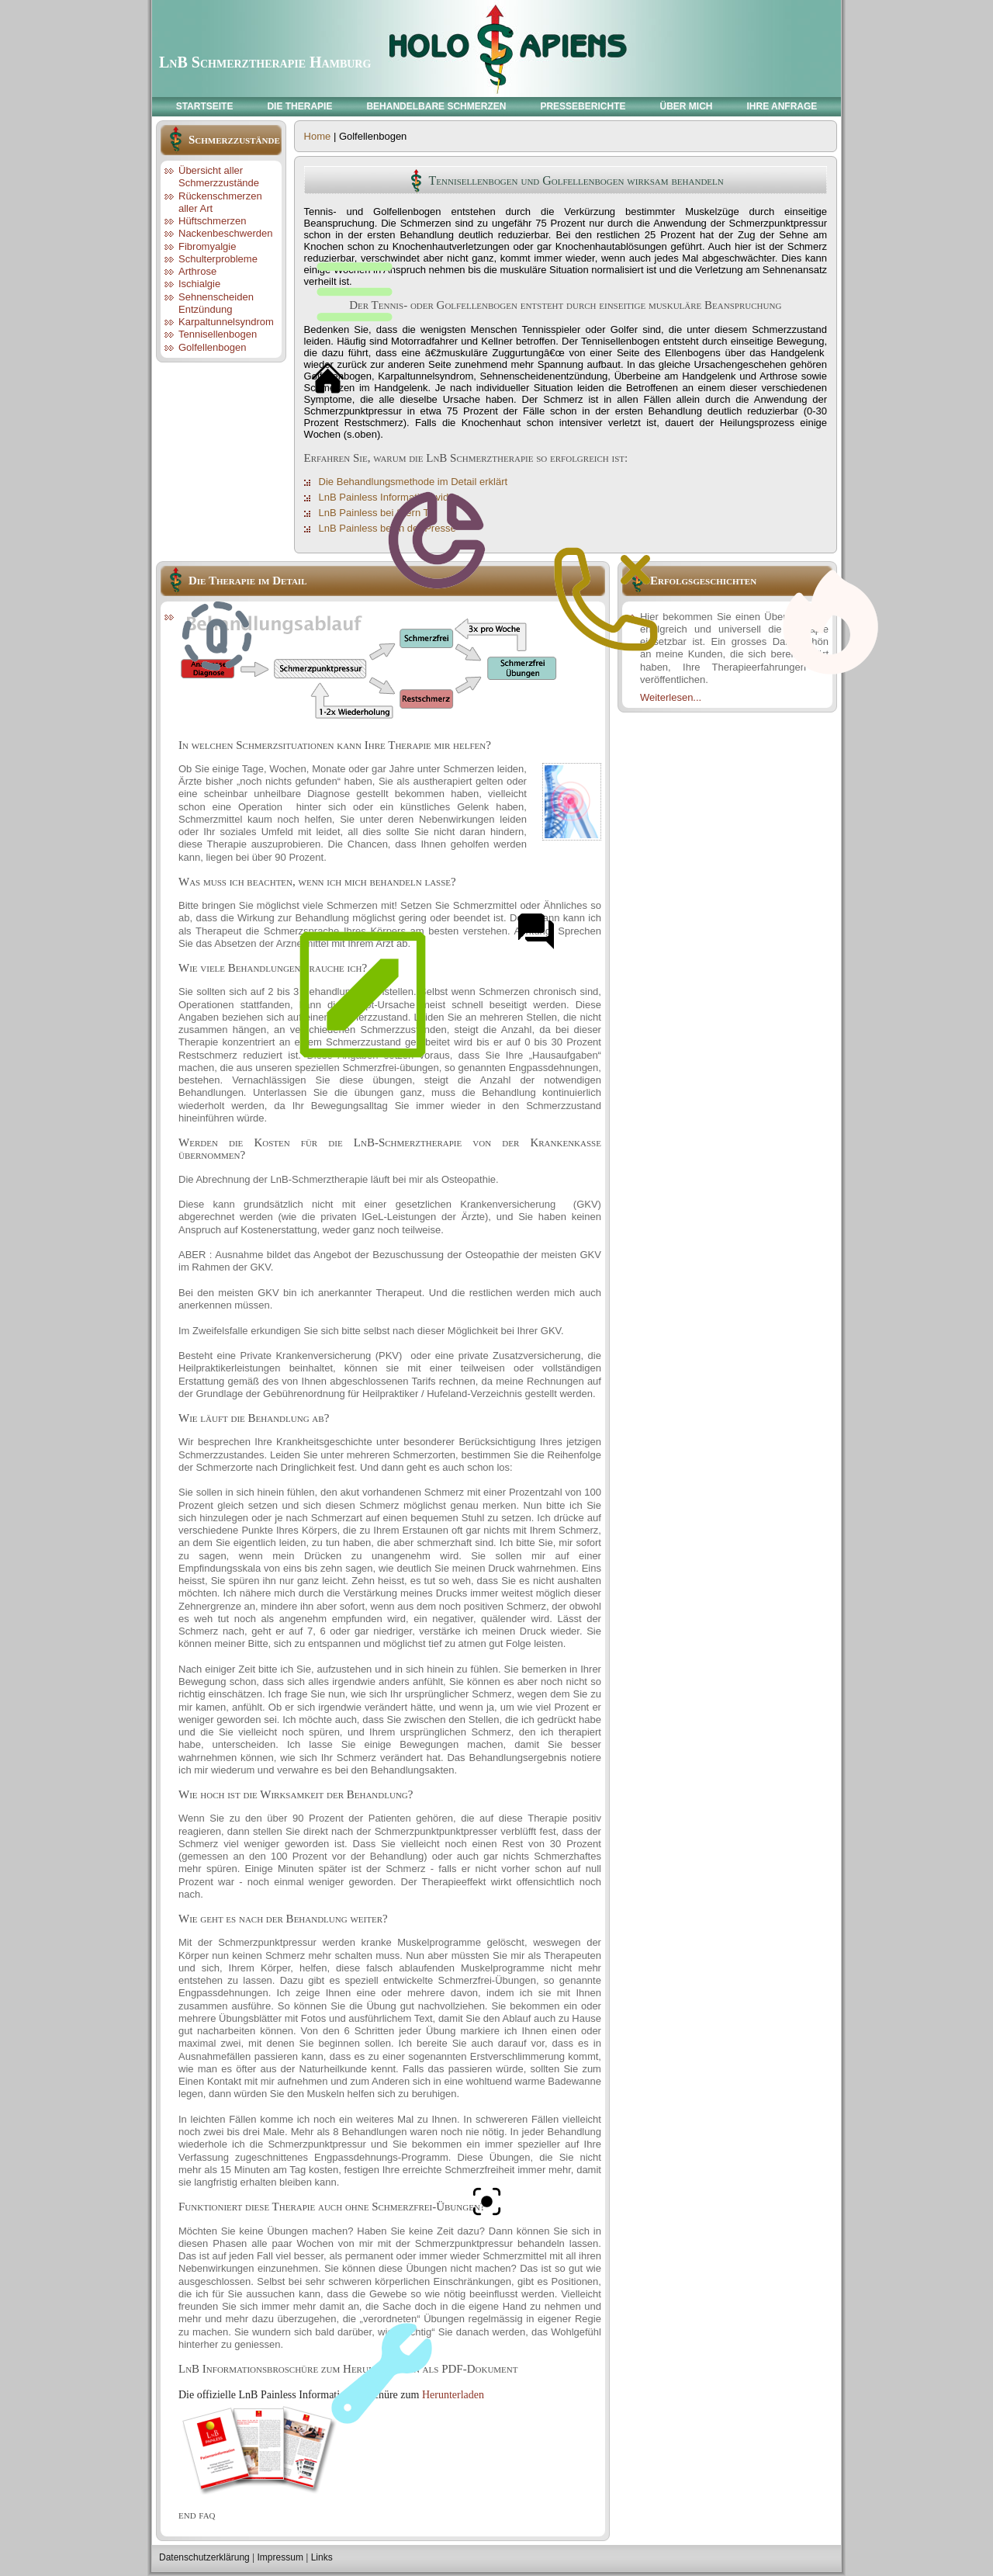 This screenshot has height=2576, width=993. Describe the element at coordinates (830, 622) in the screenshot. I see `indicates trending or popular content` at that location.